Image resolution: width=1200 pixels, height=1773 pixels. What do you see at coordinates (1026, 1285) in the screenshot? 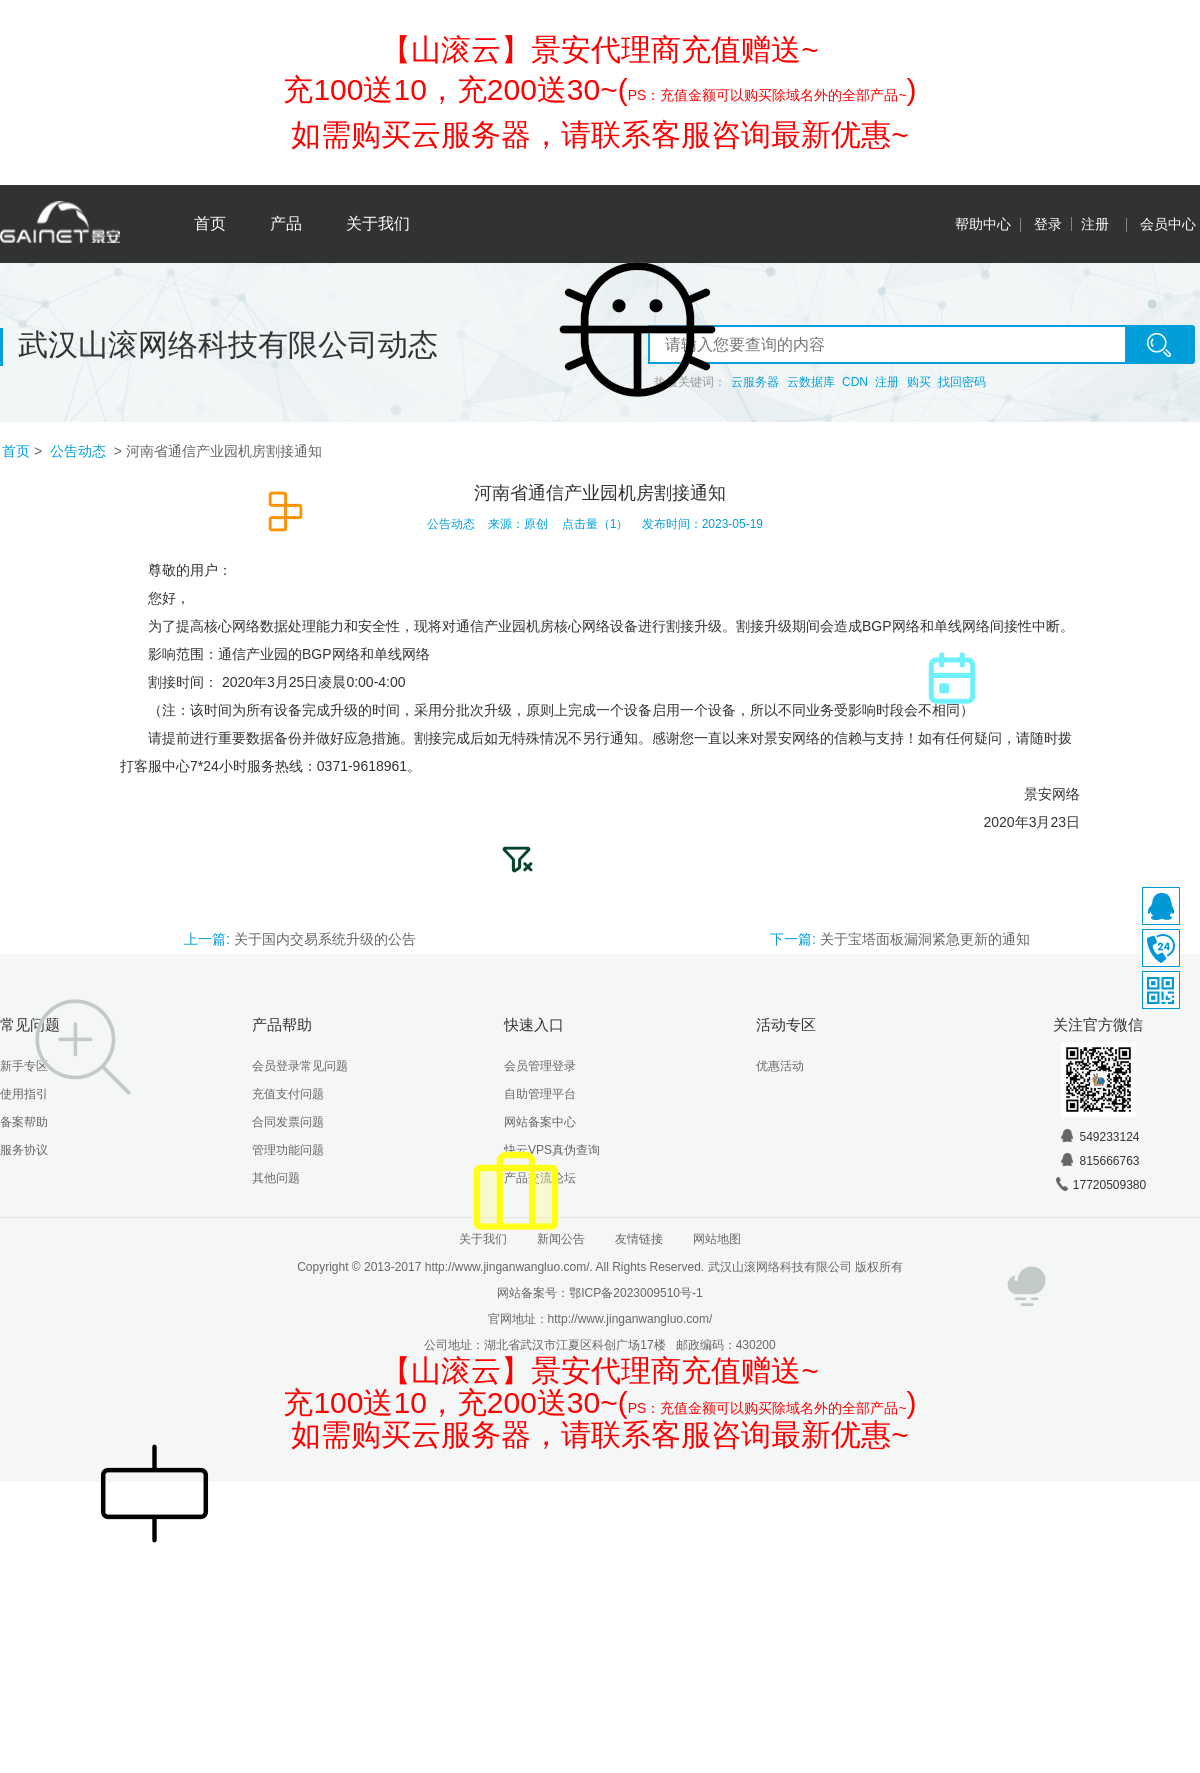
I see `indicates foggy weather conditions` at bounding box center [1026, 1285].